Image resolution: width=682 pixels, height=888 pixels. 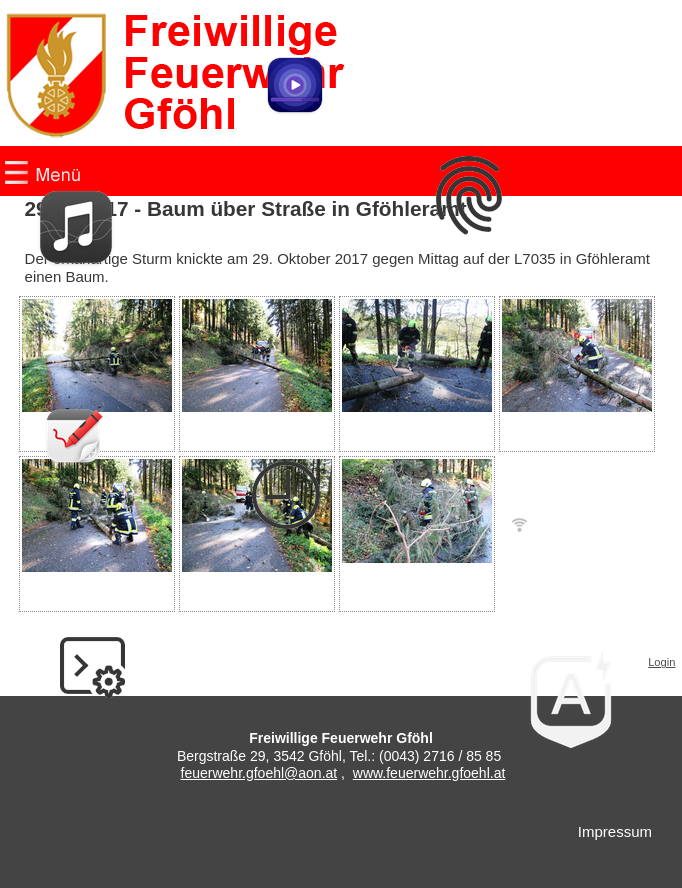 I want to click on authenticate with biometric fingerprint, so click(x=471, y=196).